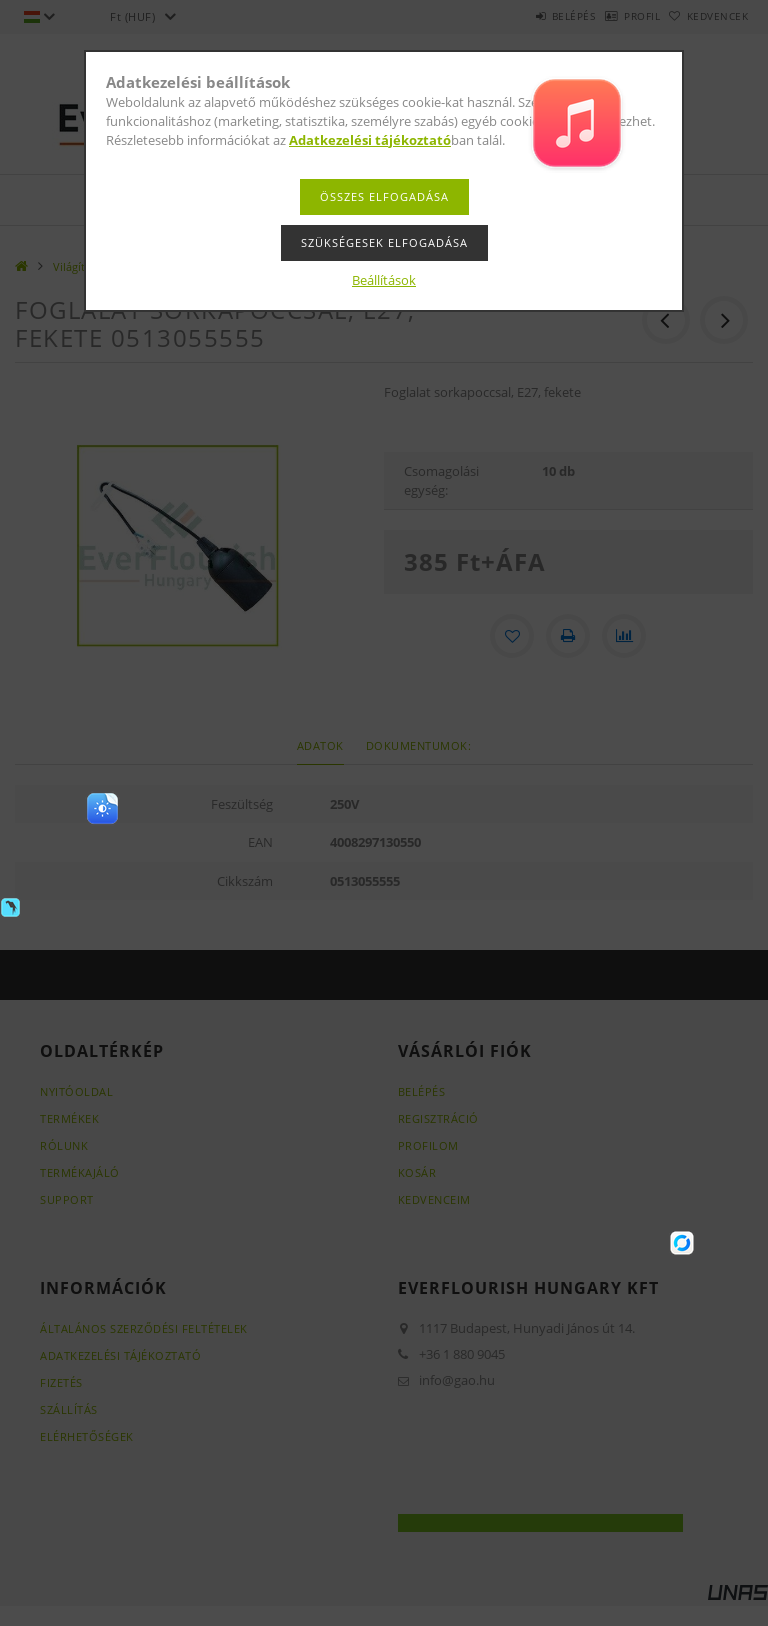 This screenshot has width=768, height=1626. I want to click on open music or audio player app, so click(577, 123).